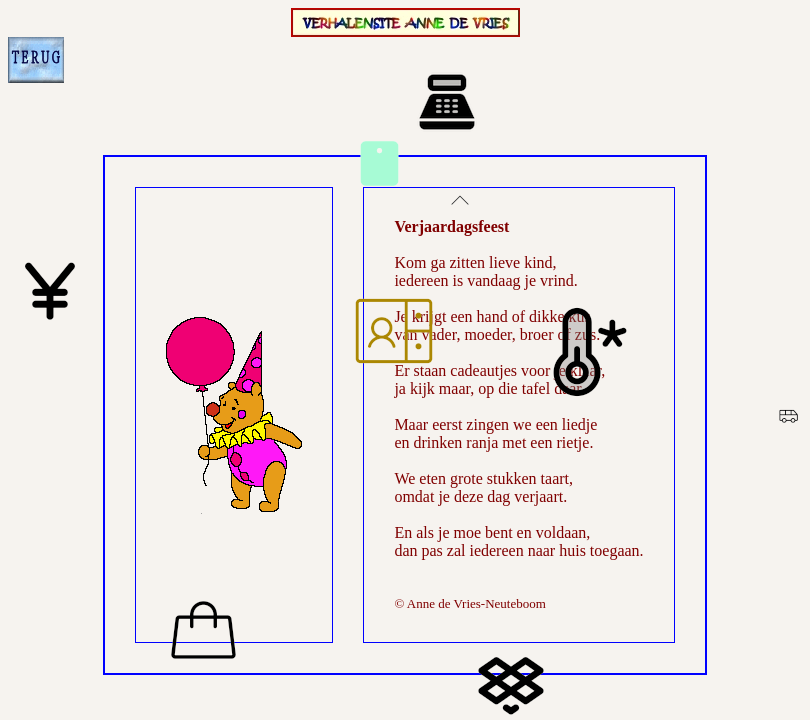 This screenshot has height=720, width=810. What do you see at coordinates (379, 163) in the screenshot?
I see `access tablet camera settings` at bounding box center [379, 163].